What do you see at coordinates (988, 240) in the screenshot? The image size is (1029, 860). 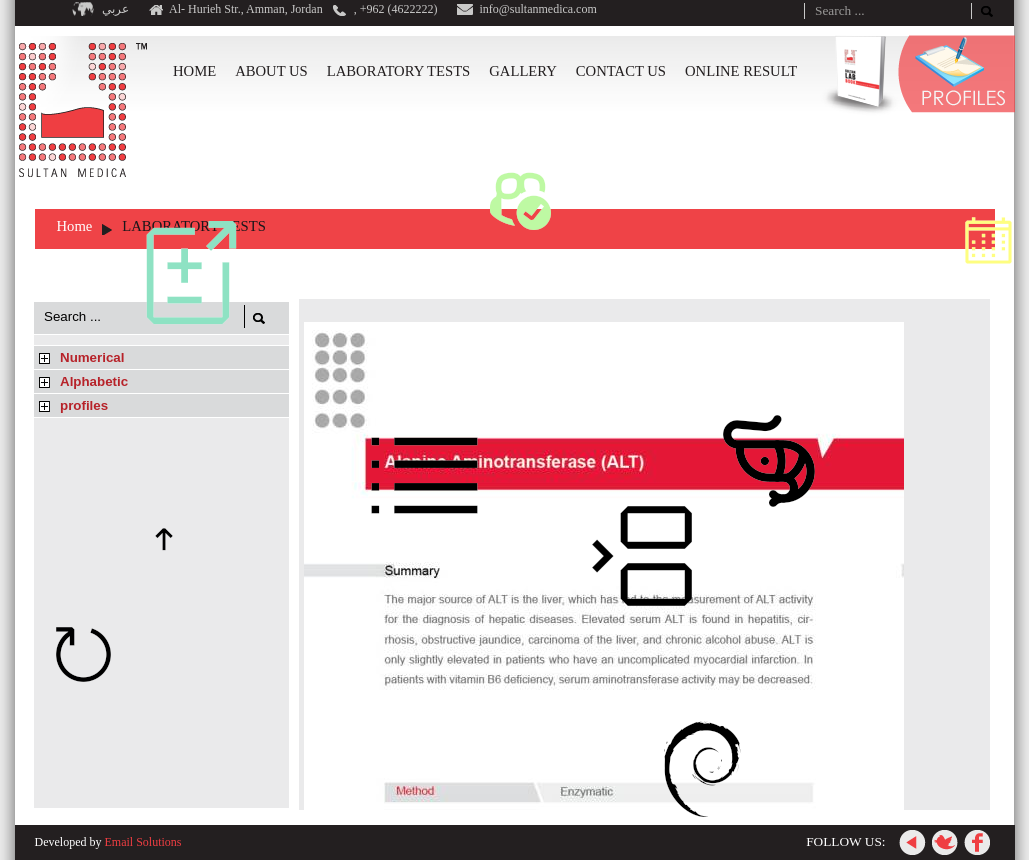 I see `view or open the calendar` at bounding box center [988, 240].